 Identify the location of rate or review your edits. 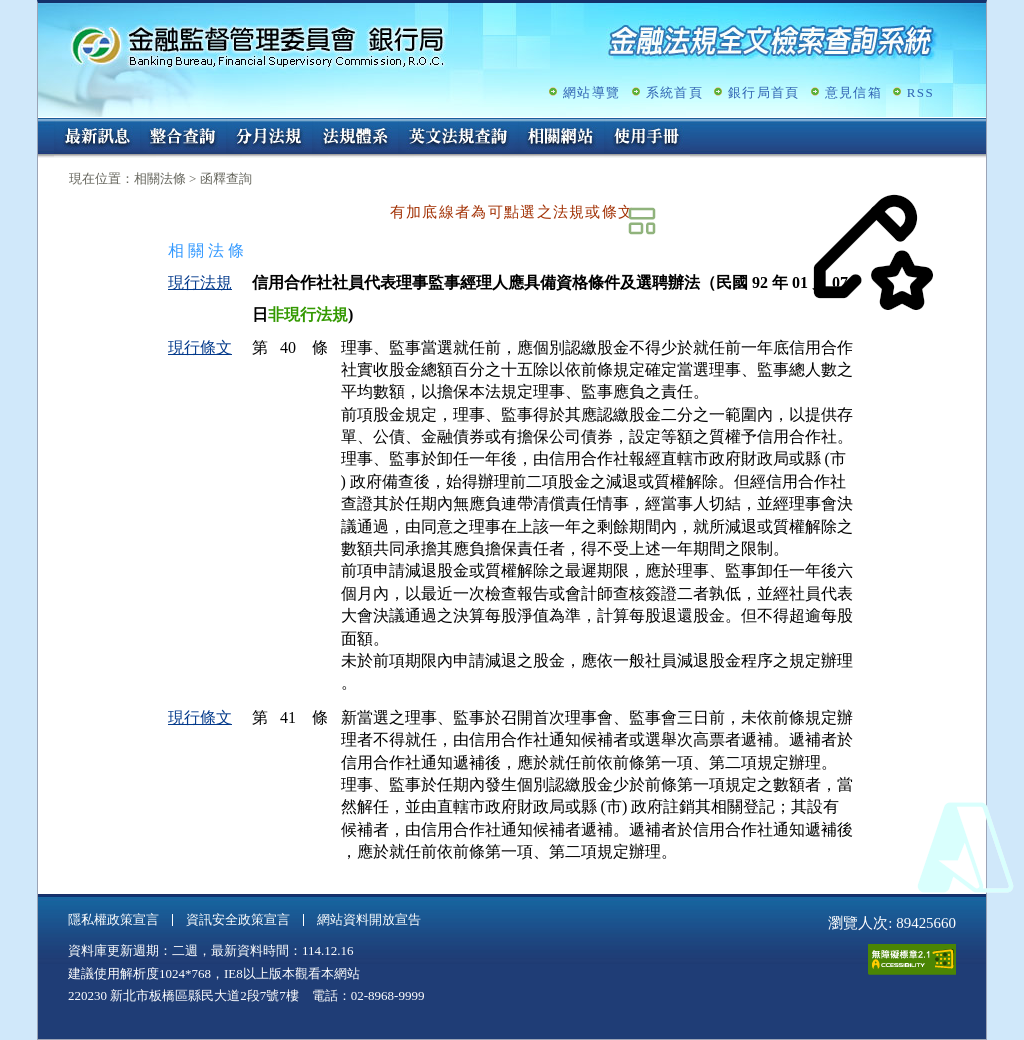
(867, 244).